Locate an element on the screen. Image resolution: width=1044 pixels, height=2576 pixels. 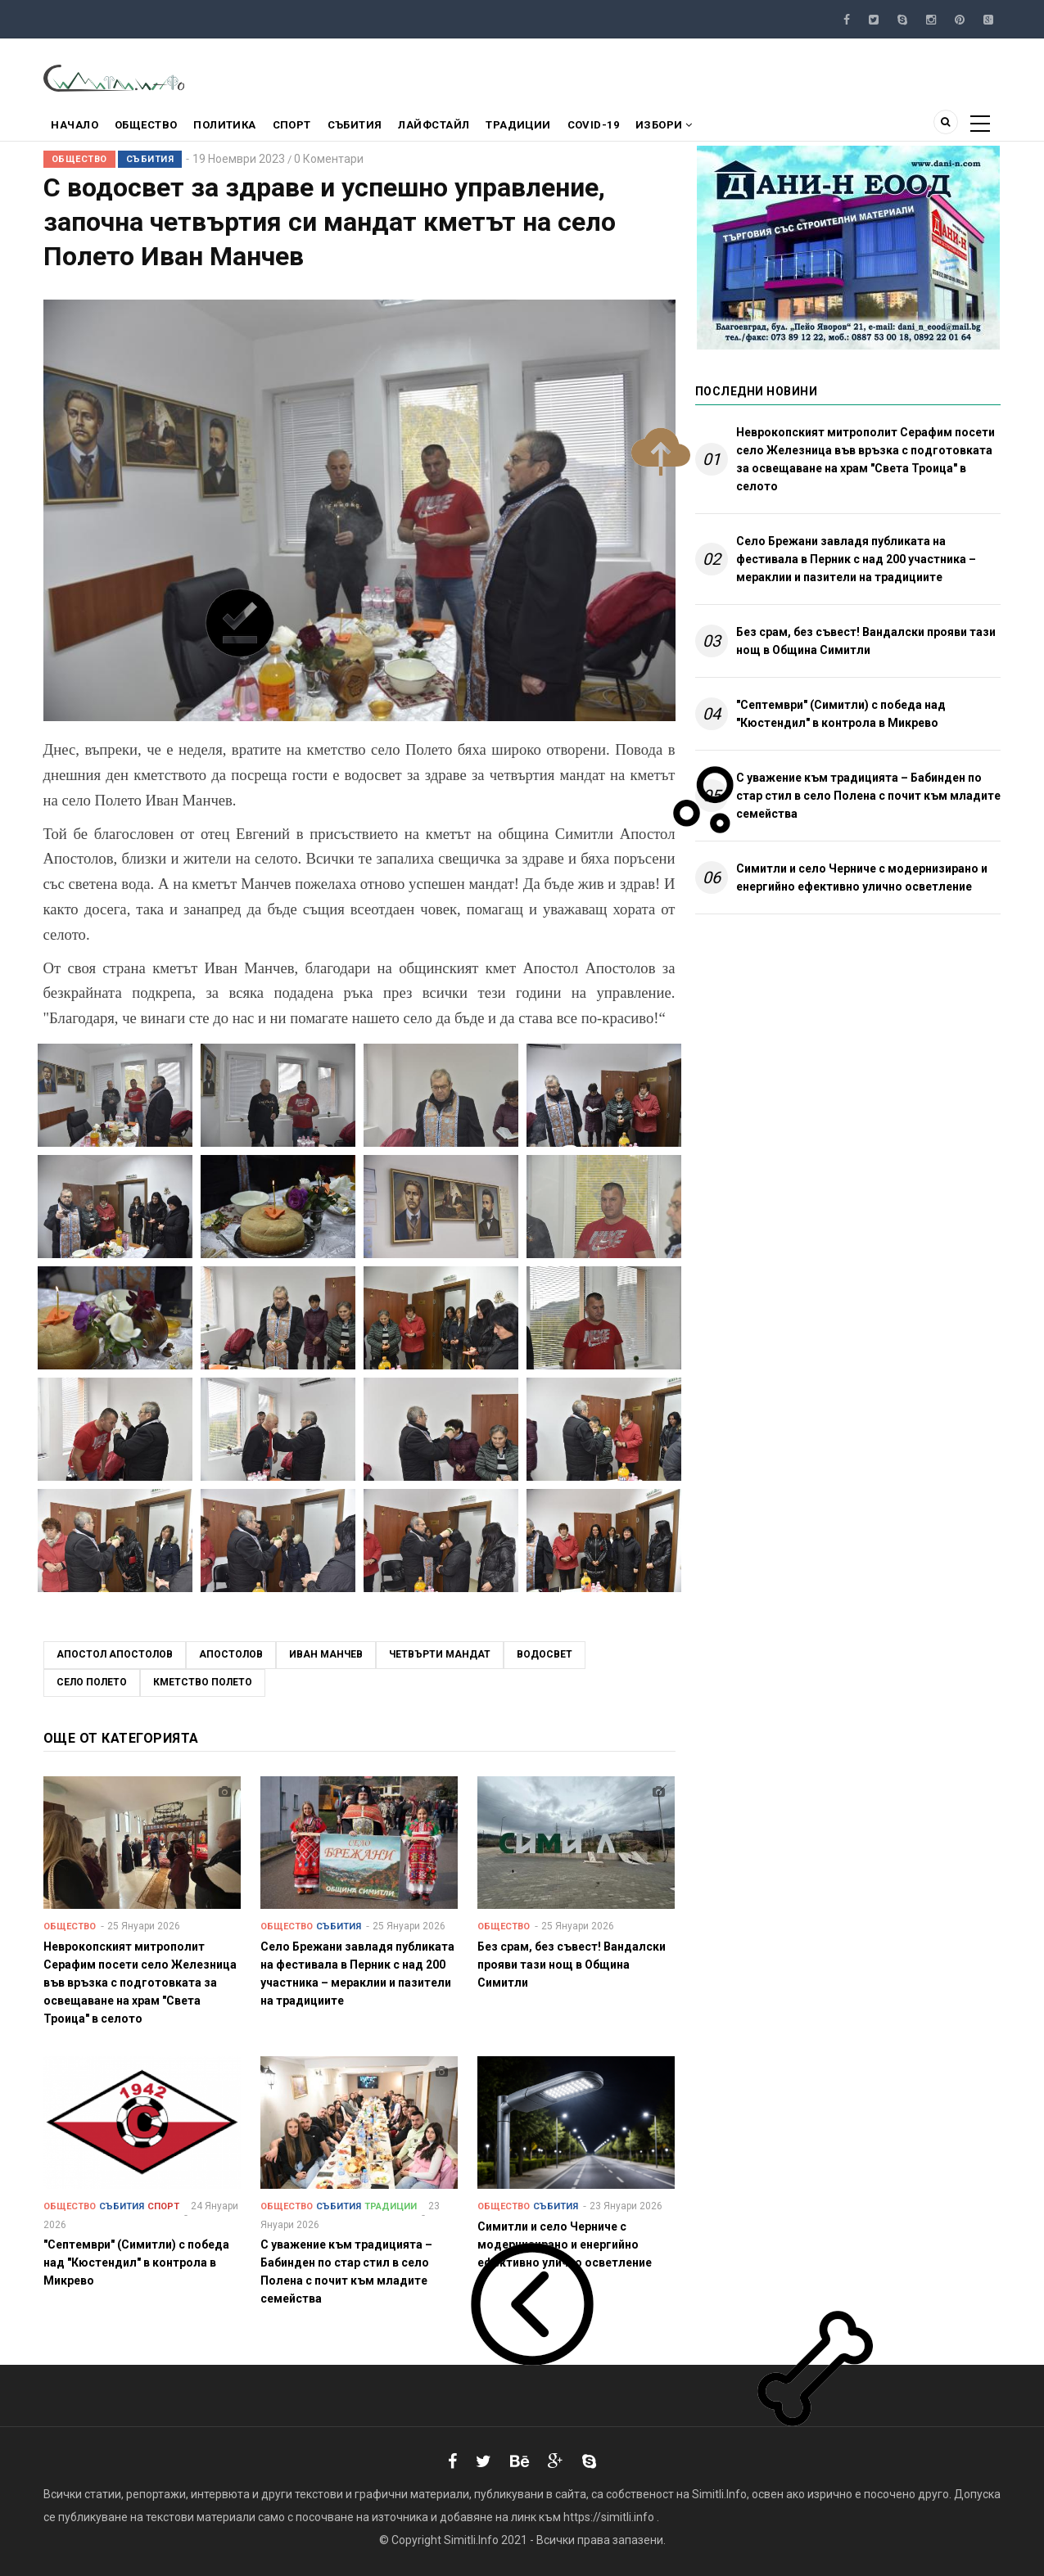
view bubble chart data visualization is located at coordinates (707, 800).